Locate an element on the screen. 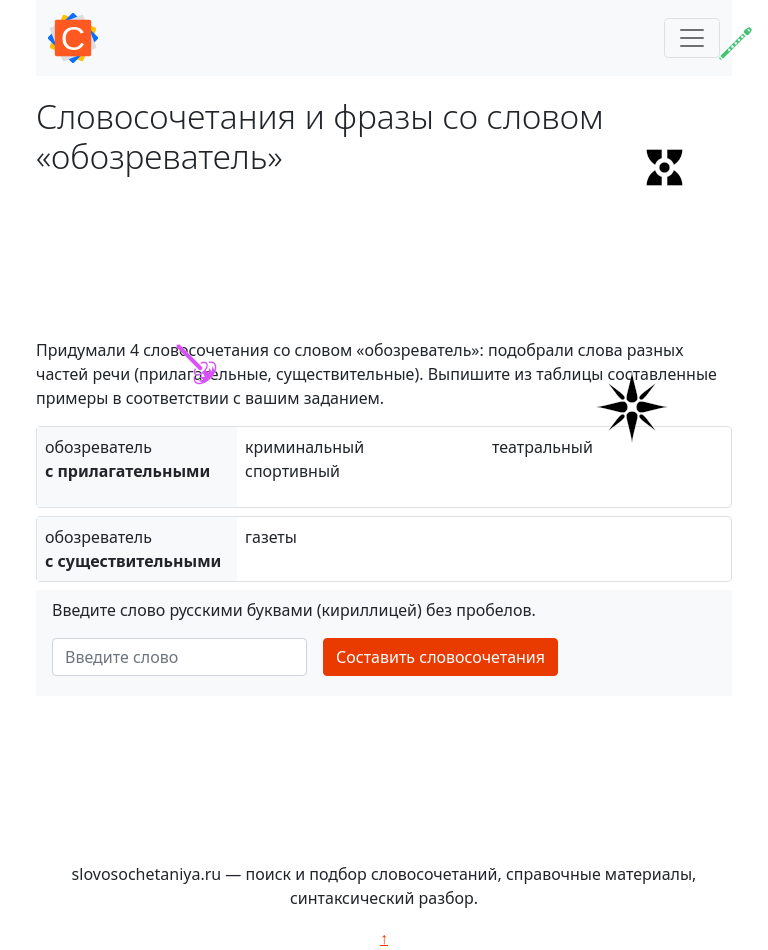 This screenshot has height=950, width=768. fire ion cannon weapon ability is located at coordinates (196, 364).